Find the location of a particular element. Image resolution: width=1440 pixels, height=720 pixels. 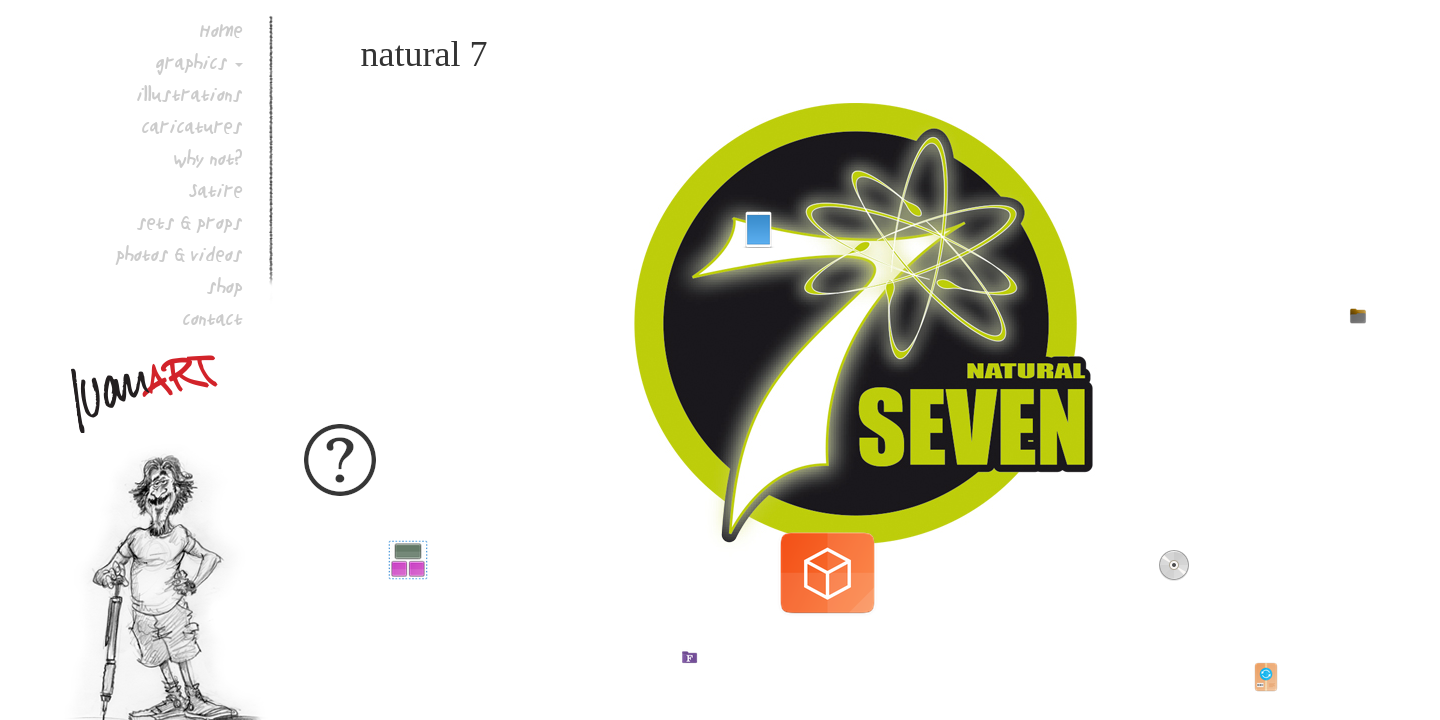

iPad with cellular connectivity is located at coordinates (758, 229).